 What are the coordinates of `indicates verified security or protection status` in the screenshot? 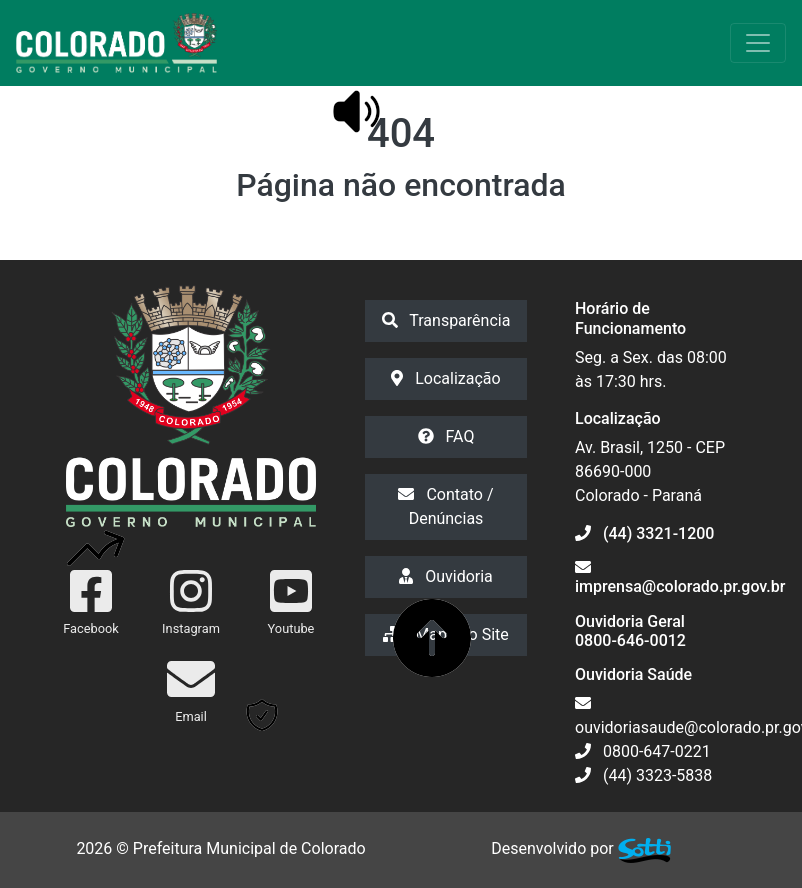 It's located at (262, 715).